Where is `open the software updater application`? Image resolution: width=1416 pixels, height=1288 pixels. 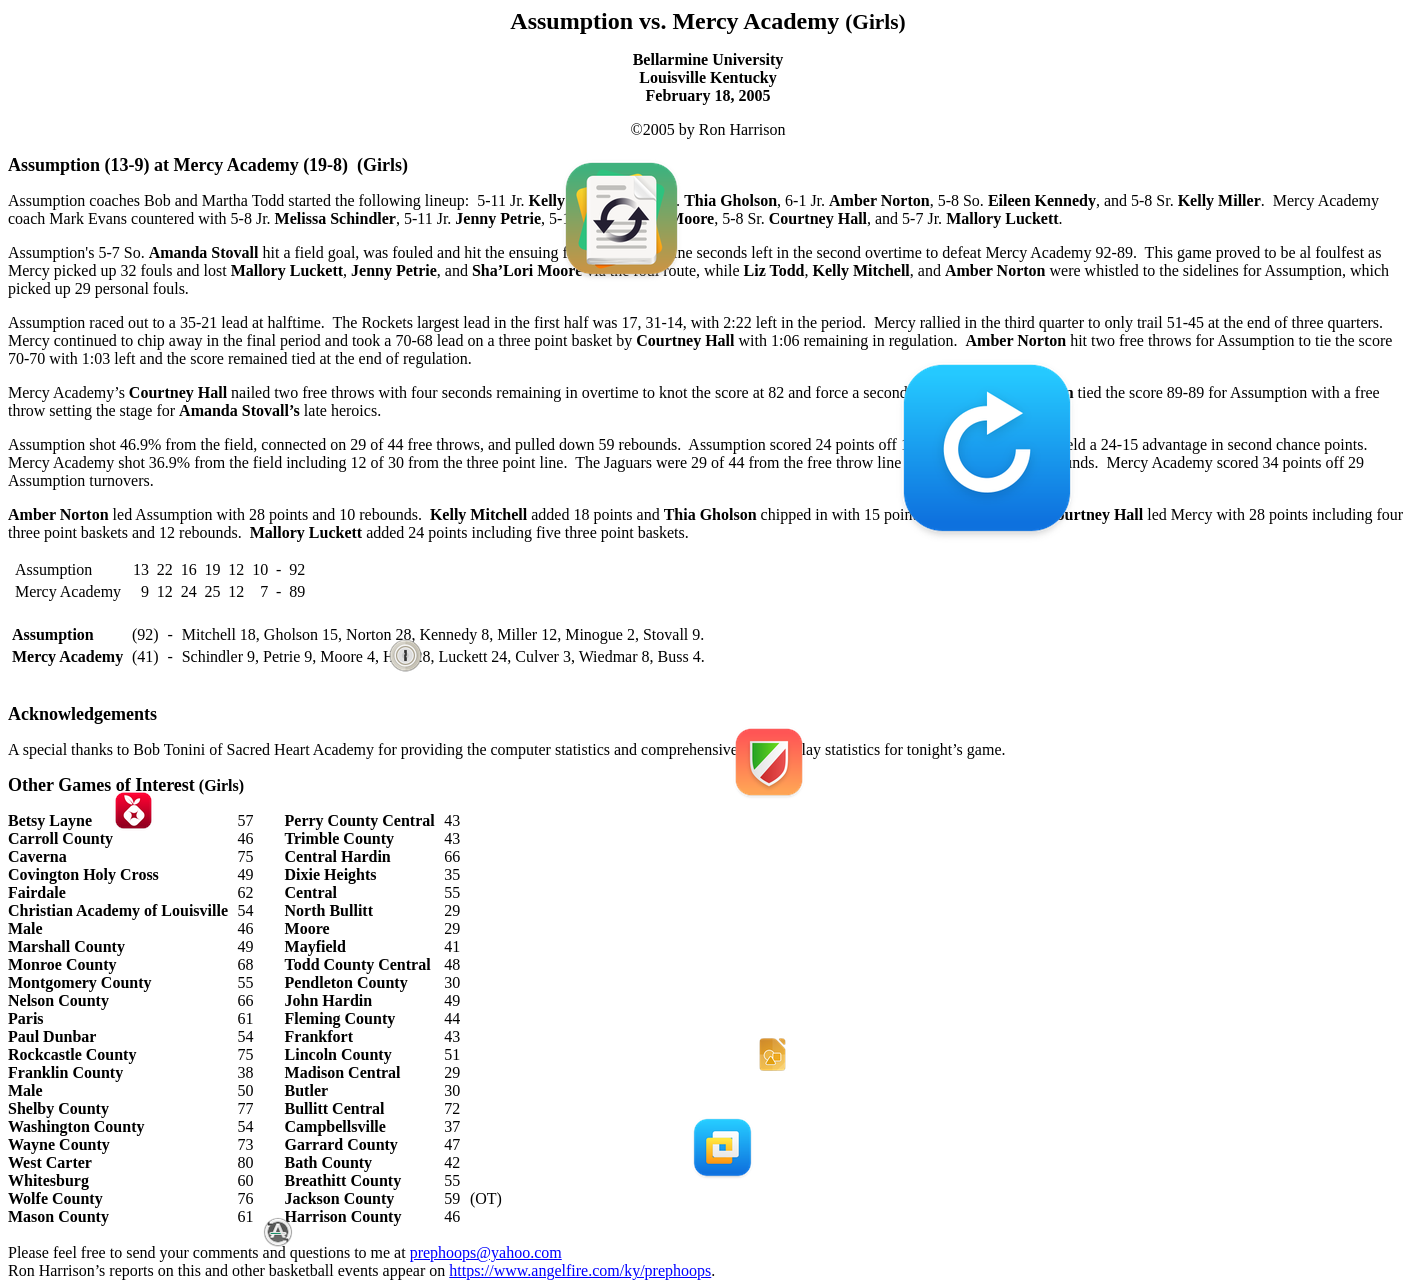
open the software updater application is located at coordinates (278, 1232).